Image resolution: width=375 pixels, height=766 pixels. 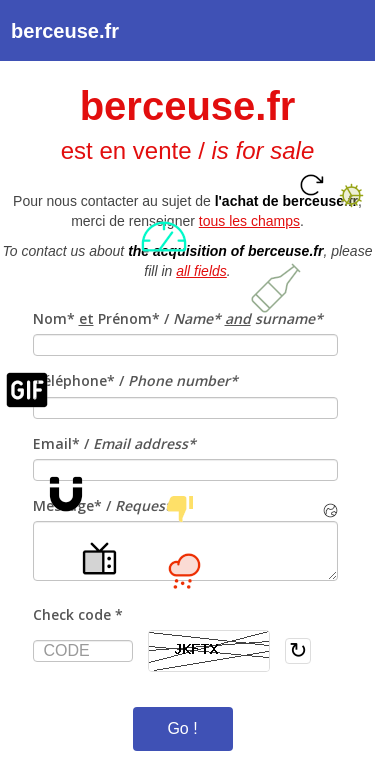 I want to click on switch to international or global settings, so click(x=330, y=510).